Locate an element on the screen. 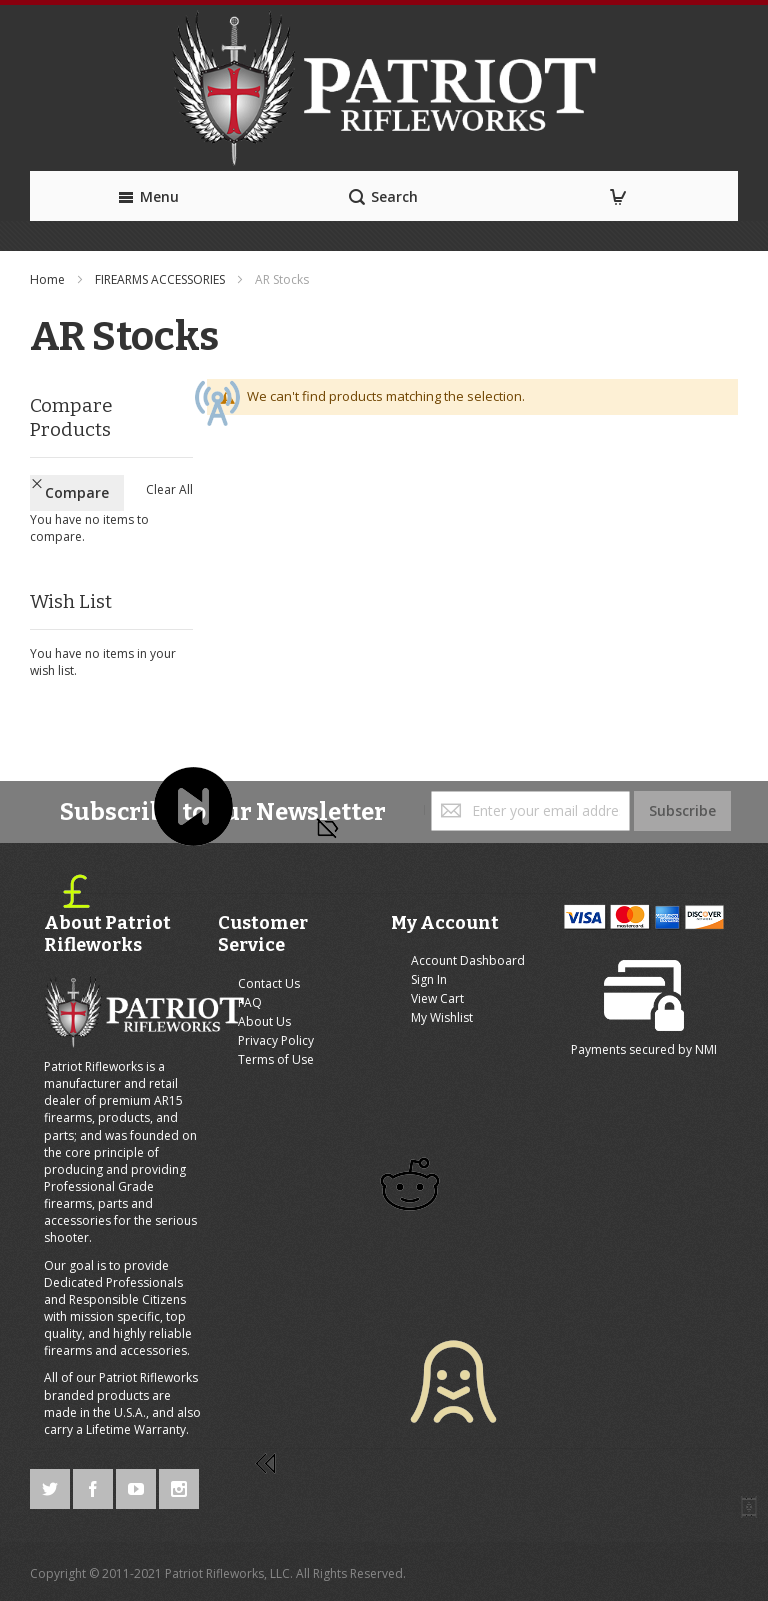 This screenshot has height=1601, width=768. open the Reddit app is located at coordinates (410, 1187).